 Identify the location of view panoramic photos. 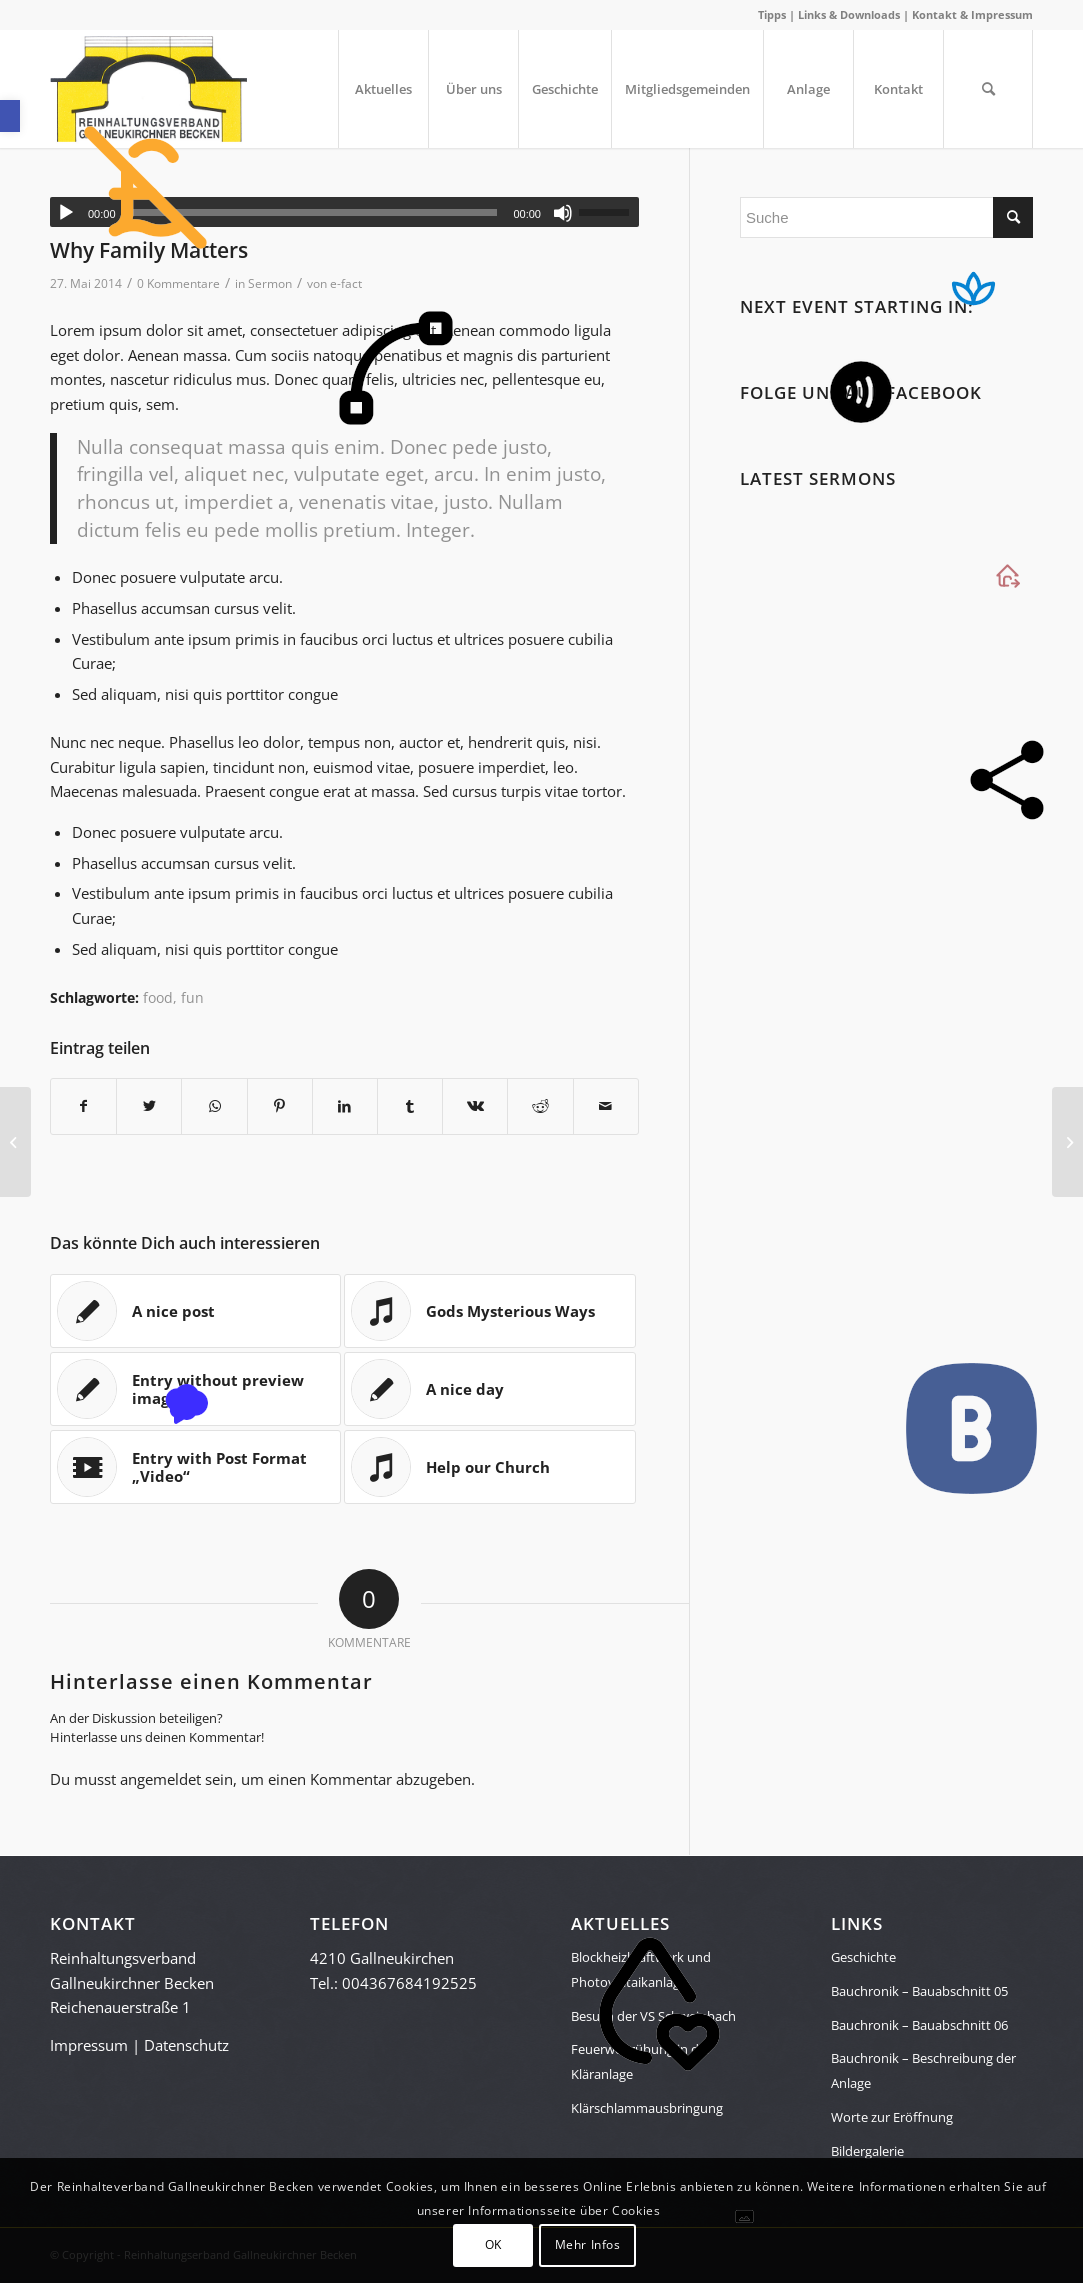
(744, 2216).